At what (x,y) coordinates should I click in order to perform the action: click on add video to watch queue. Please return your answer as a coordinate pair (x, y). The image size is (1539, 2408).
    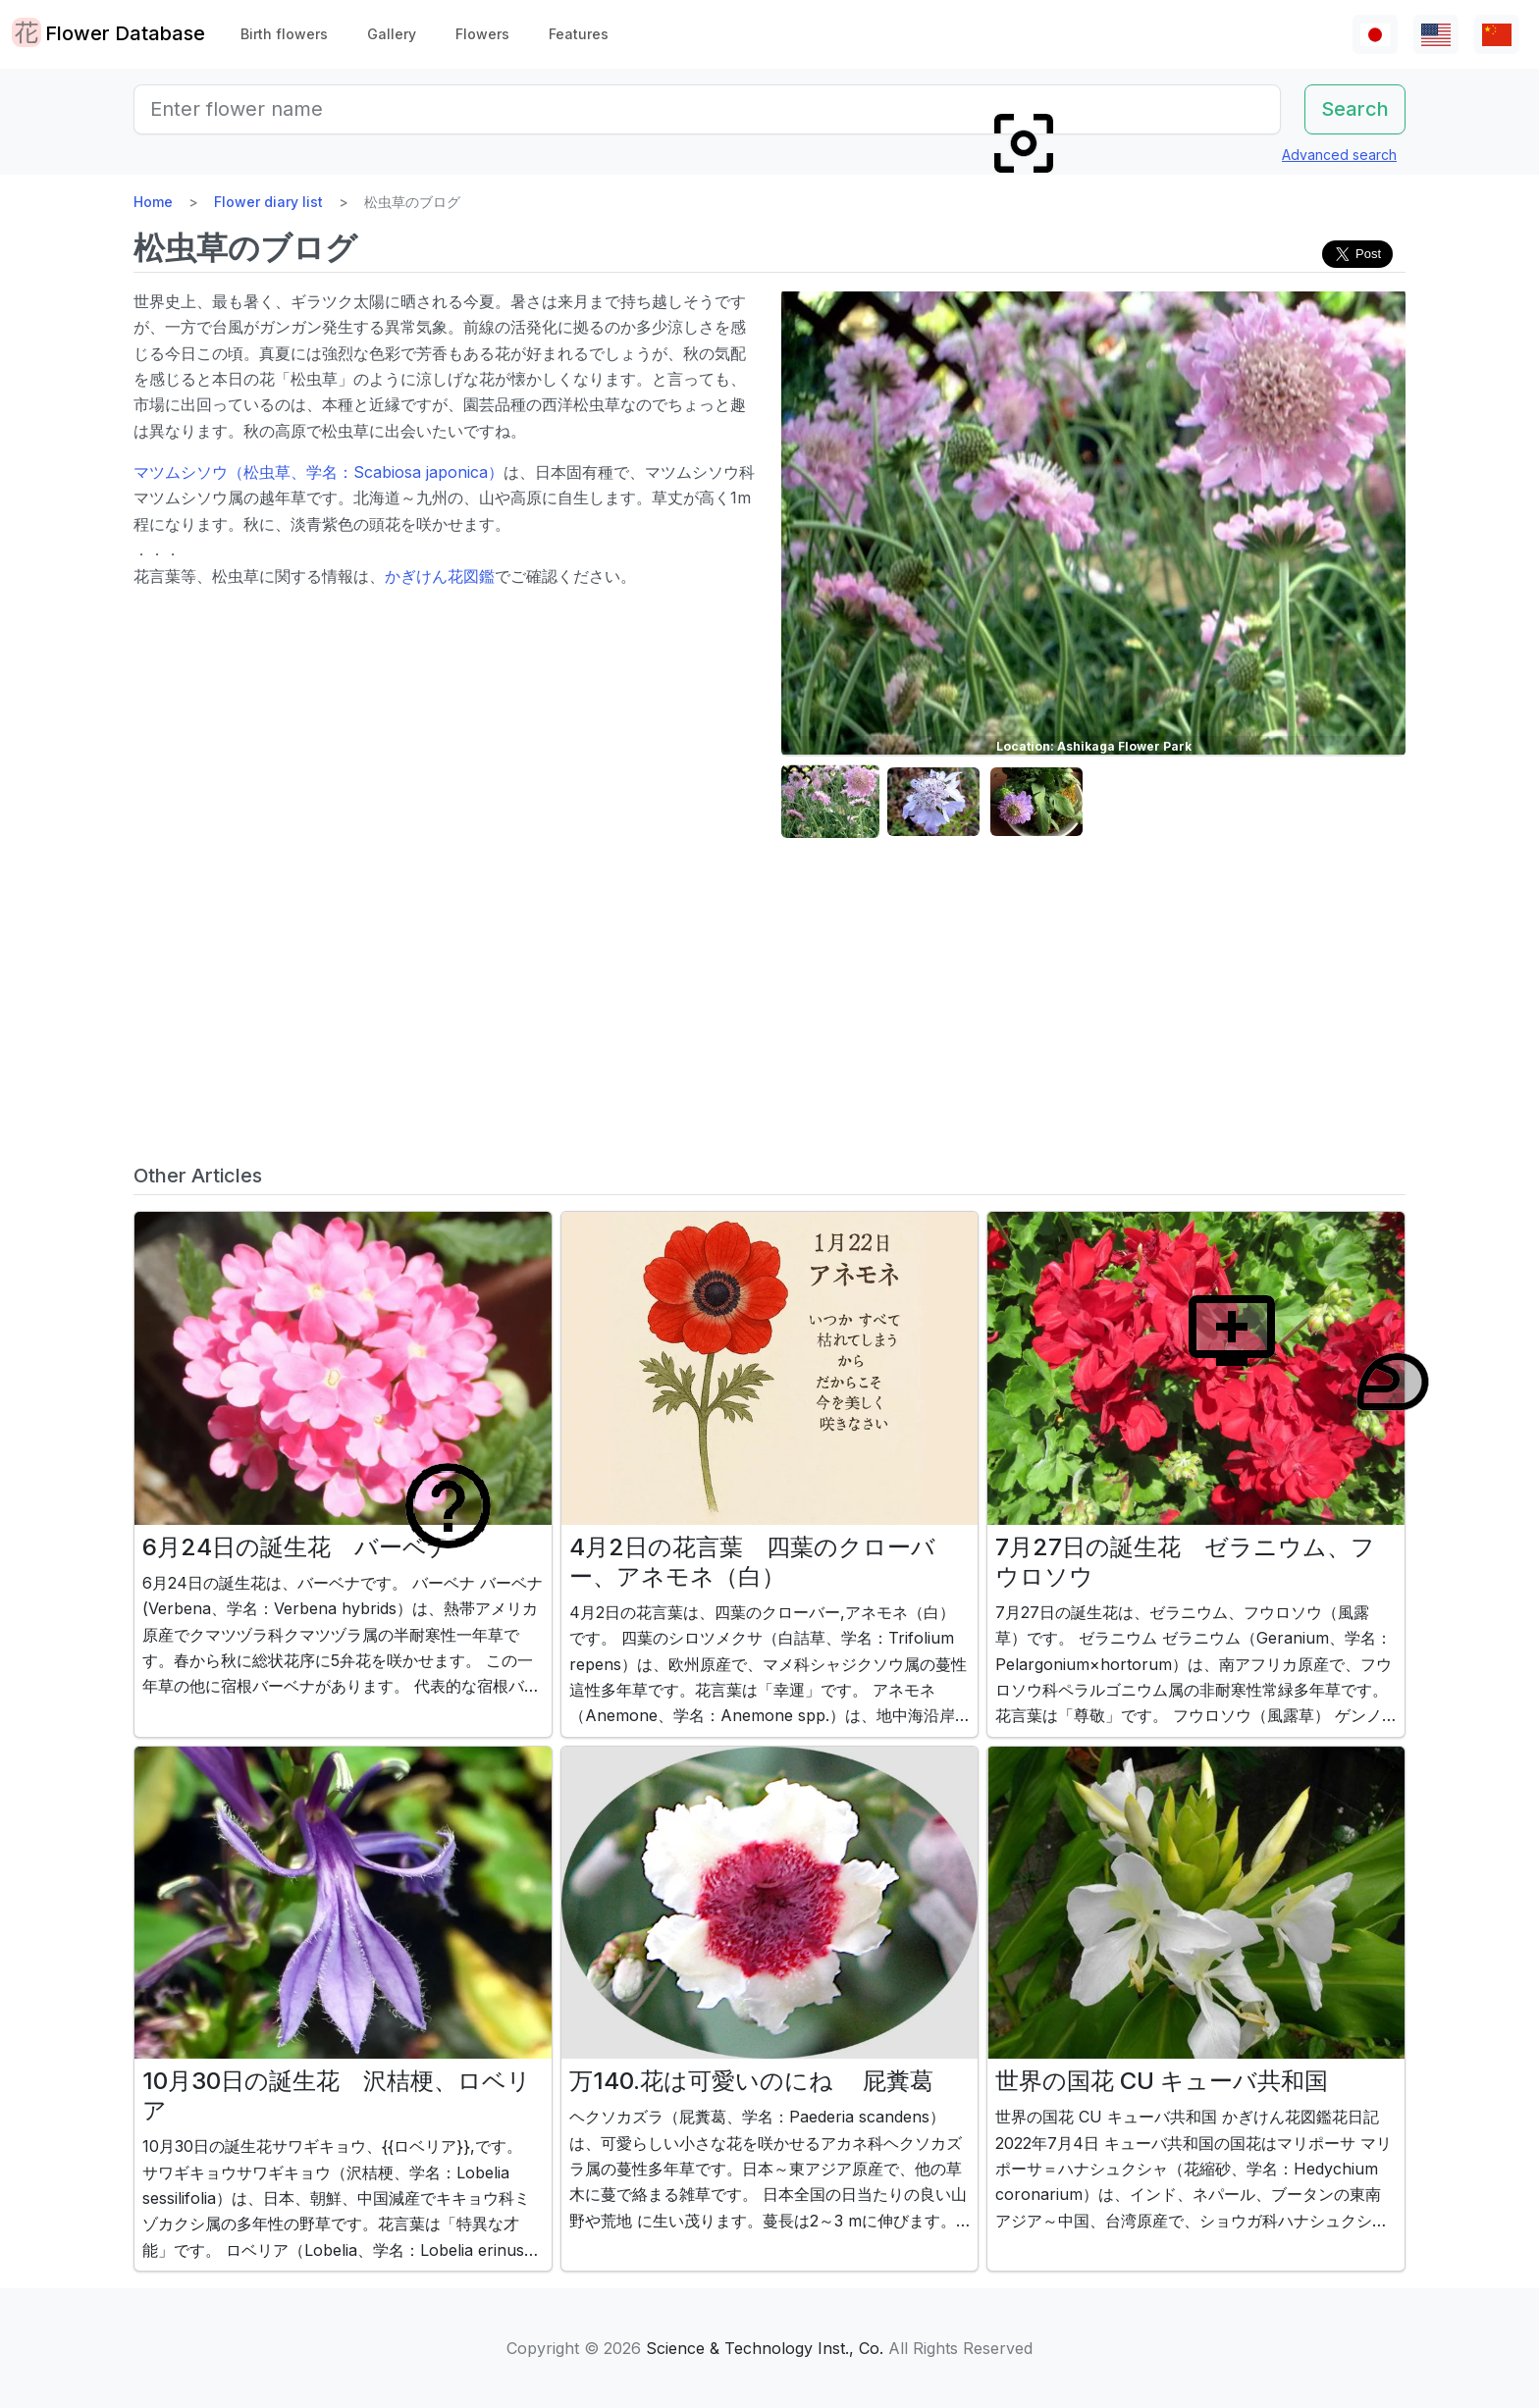
    Looking at the image, I should click on (1232, 1331).